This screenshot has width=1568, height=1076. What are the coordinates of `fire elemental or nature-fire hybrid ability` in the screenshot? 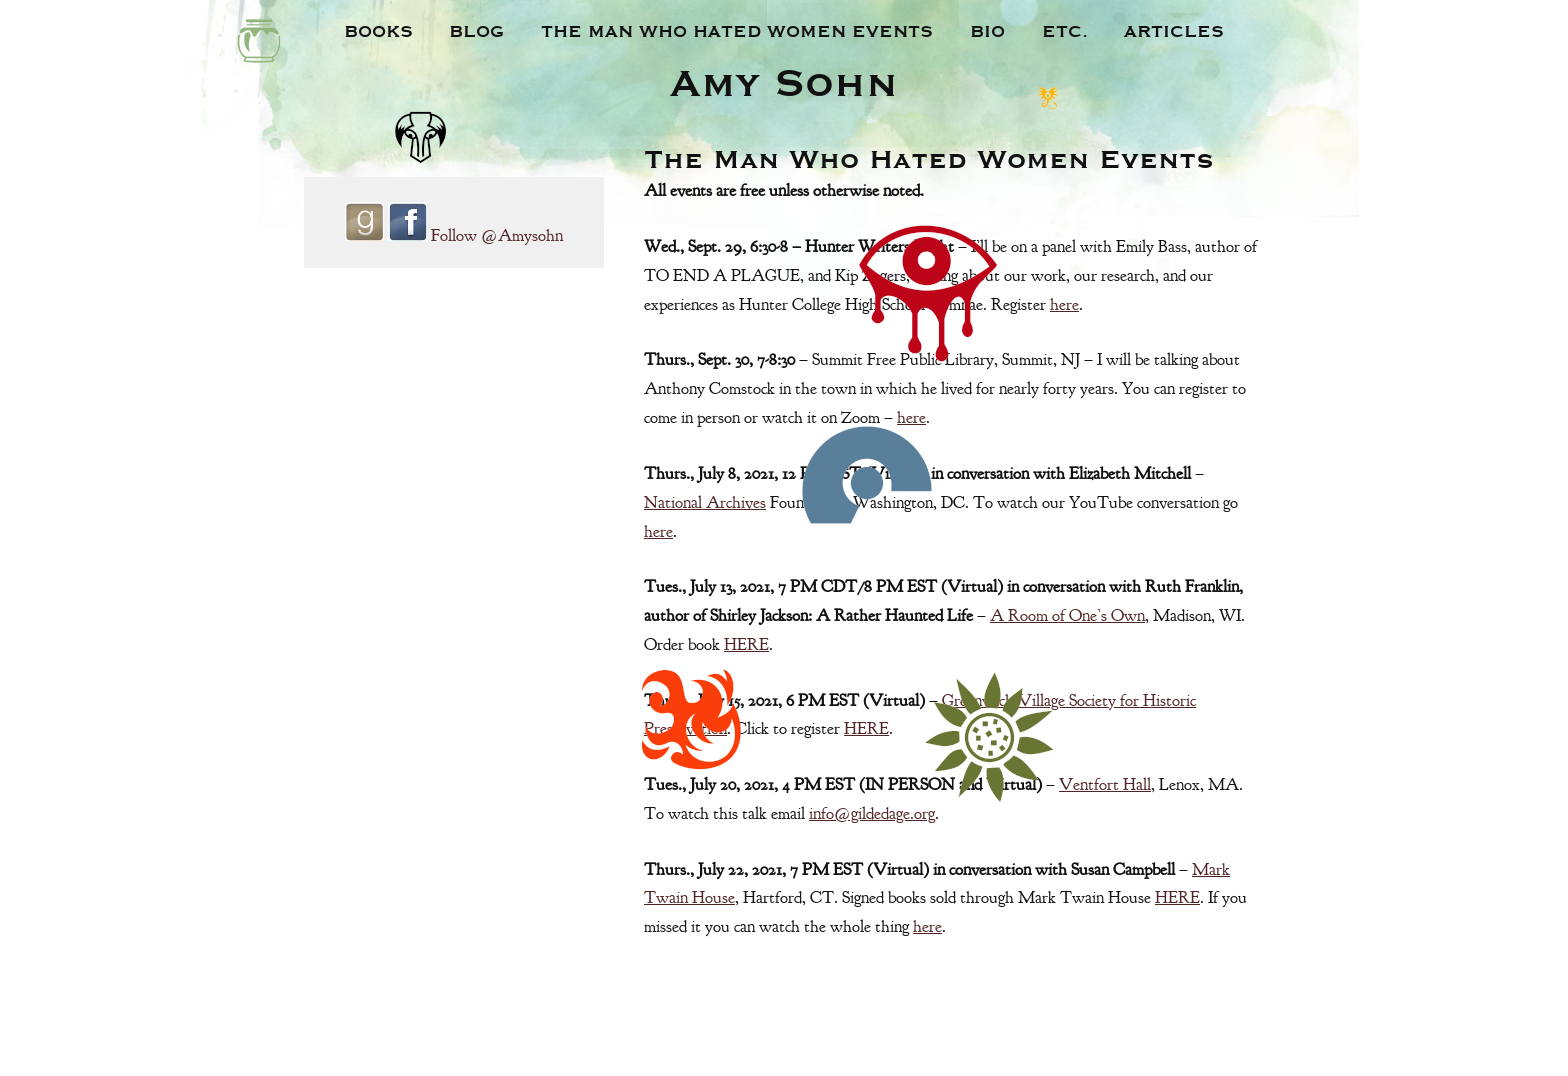 It's located at (691, 719).